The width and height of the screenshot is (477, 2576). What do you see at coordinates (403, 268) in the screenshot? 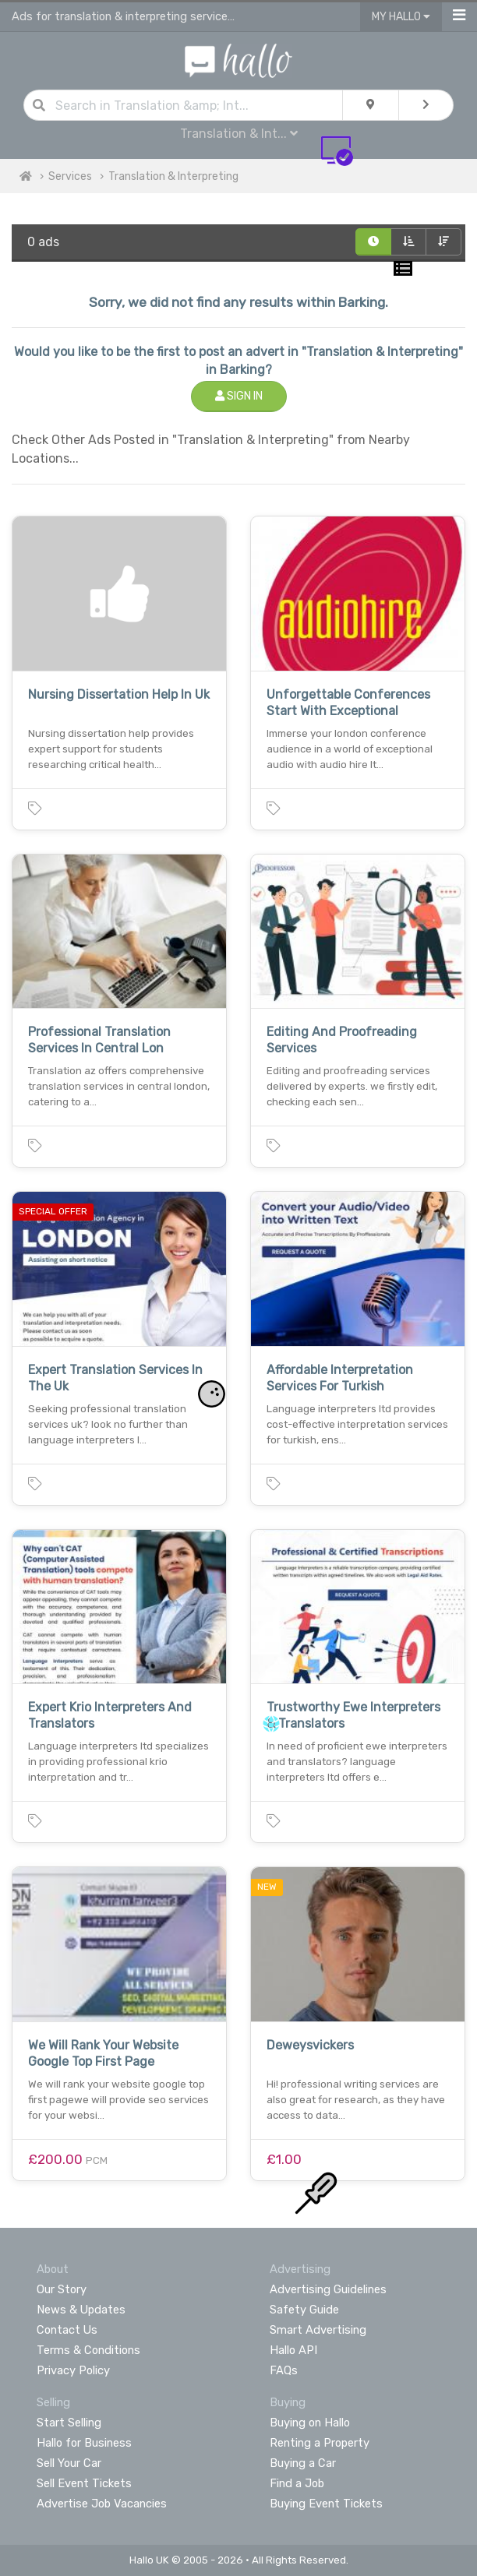
I see `switch to list view` at bounding box center [403, 268].